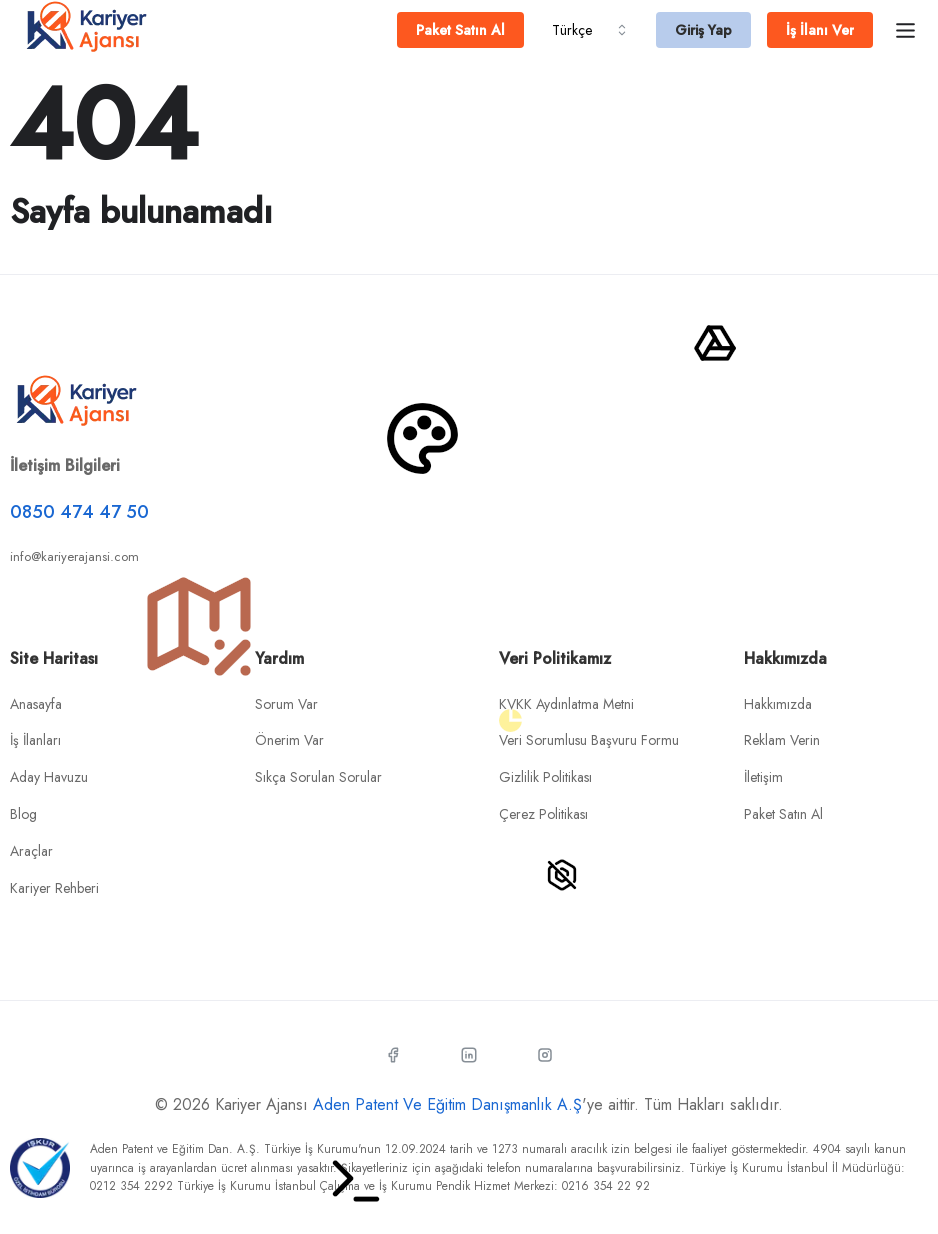  What do you see at coordinates (199, 624) in the screenshot?
I see `view deals and discounts nearby` at bounding box center [199, 624].